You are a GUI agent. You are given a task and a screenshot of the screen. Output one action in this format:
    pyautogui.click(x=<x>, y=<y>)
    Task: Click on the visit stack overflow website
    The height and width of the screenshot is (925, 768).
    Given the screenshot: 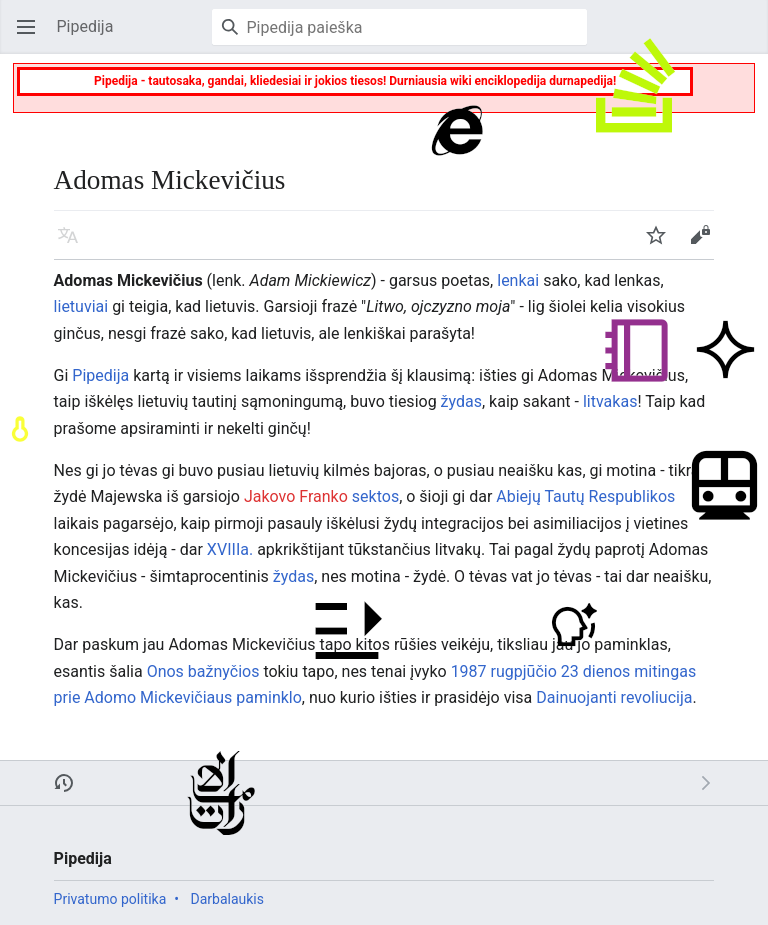 What is the action you would take?
    pyautogui.click(x=634, y=85)
    